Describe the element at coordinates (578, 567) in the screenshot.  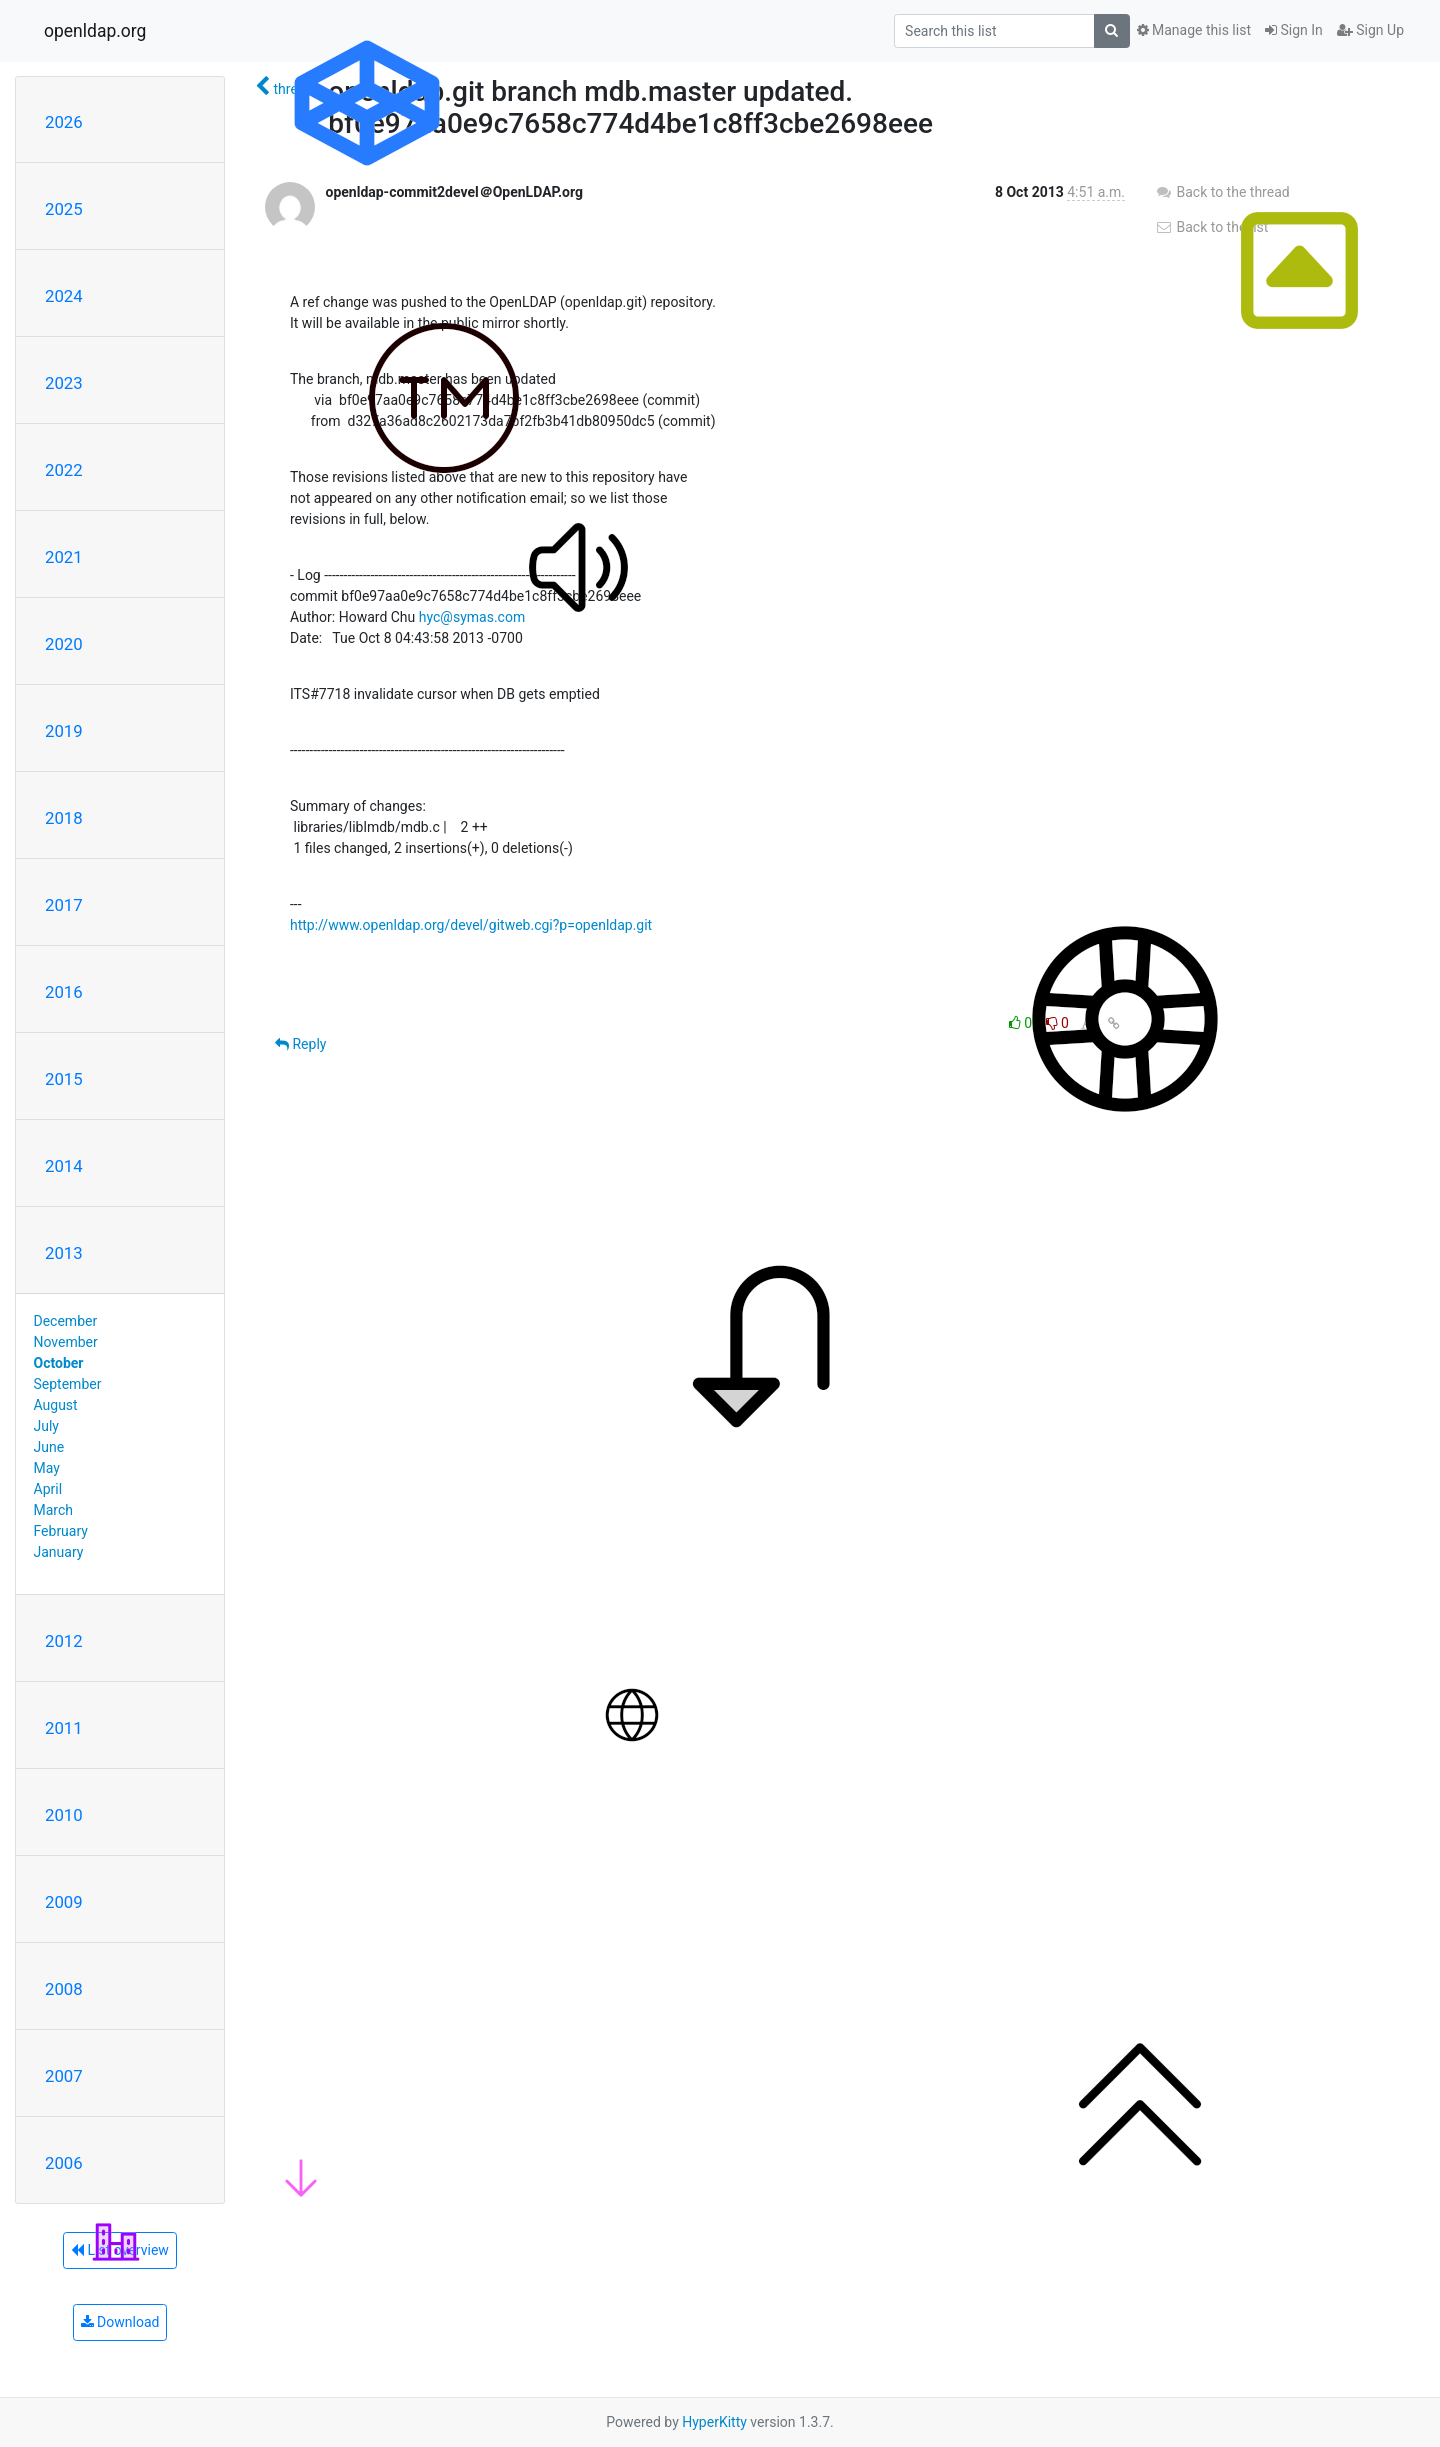
I see `adjust volume or sound settings` at that location.